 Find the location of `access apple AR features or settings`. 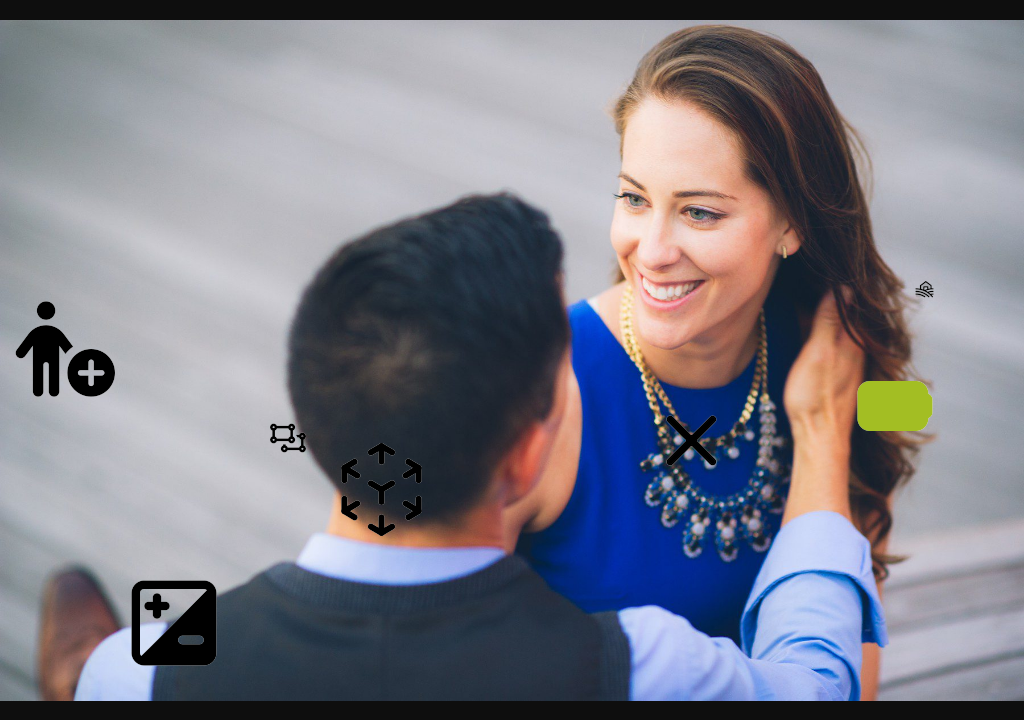

access apple AR features or settings is located at coordinates (381, 489).